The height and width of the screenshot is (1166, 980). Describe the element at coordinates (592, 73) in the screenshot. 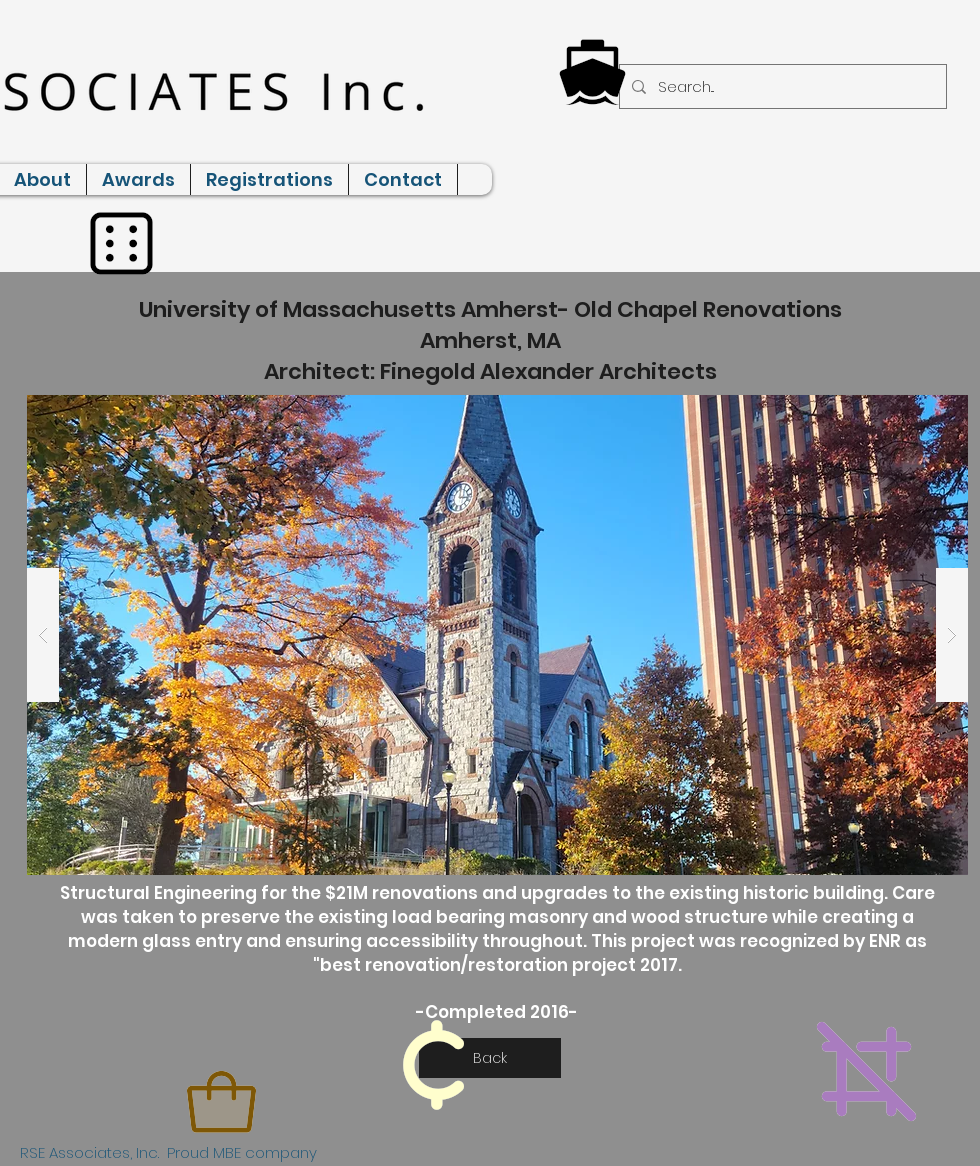

I see `access boat or ferry transportation options` at that location.